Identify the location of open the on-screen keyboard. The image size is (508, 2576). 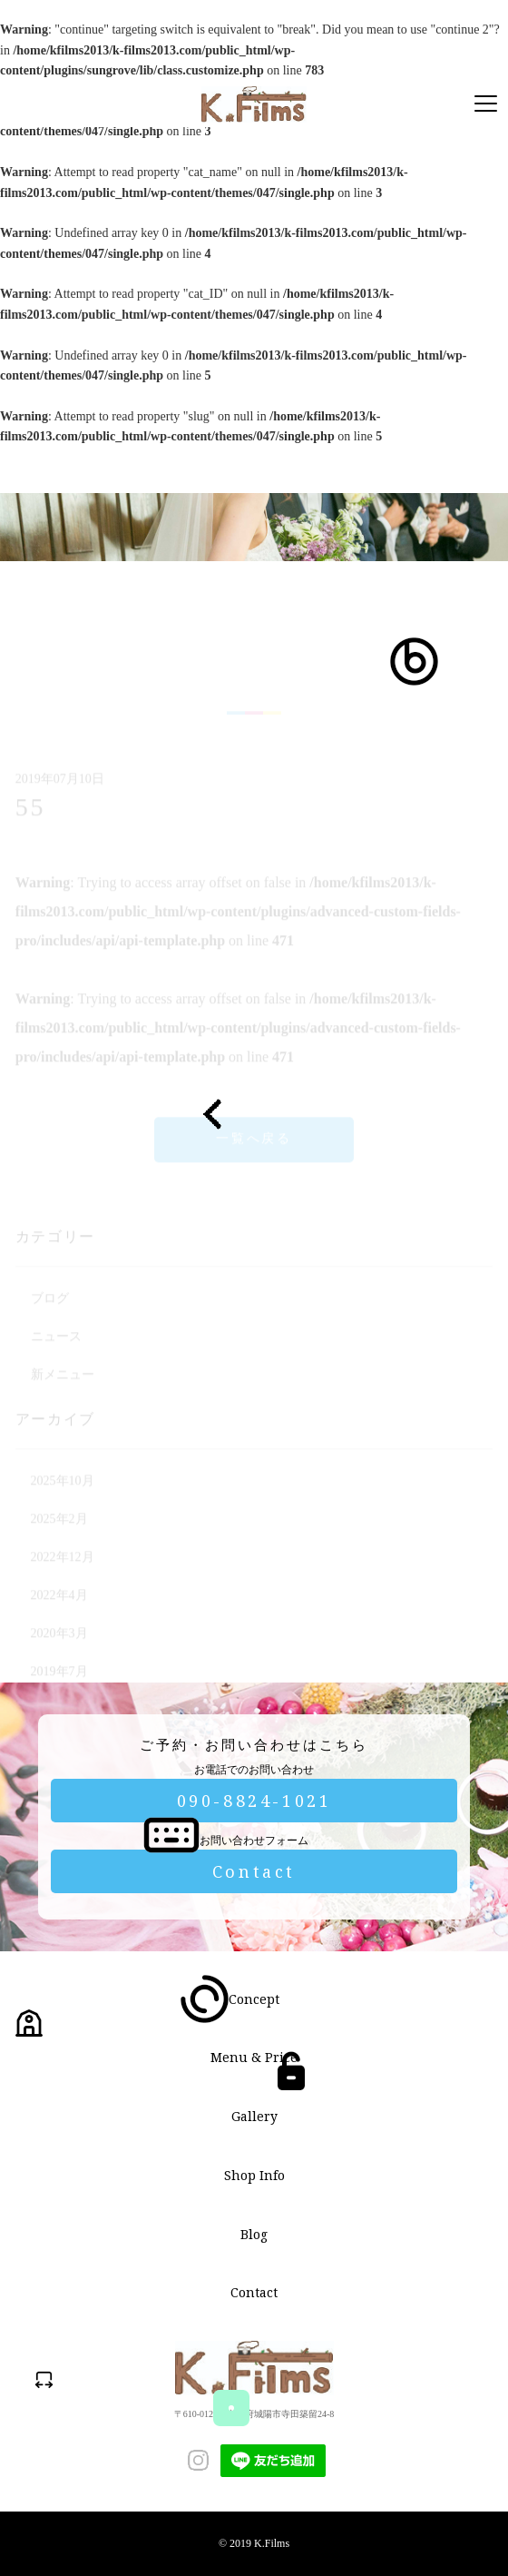
(171, 1835).